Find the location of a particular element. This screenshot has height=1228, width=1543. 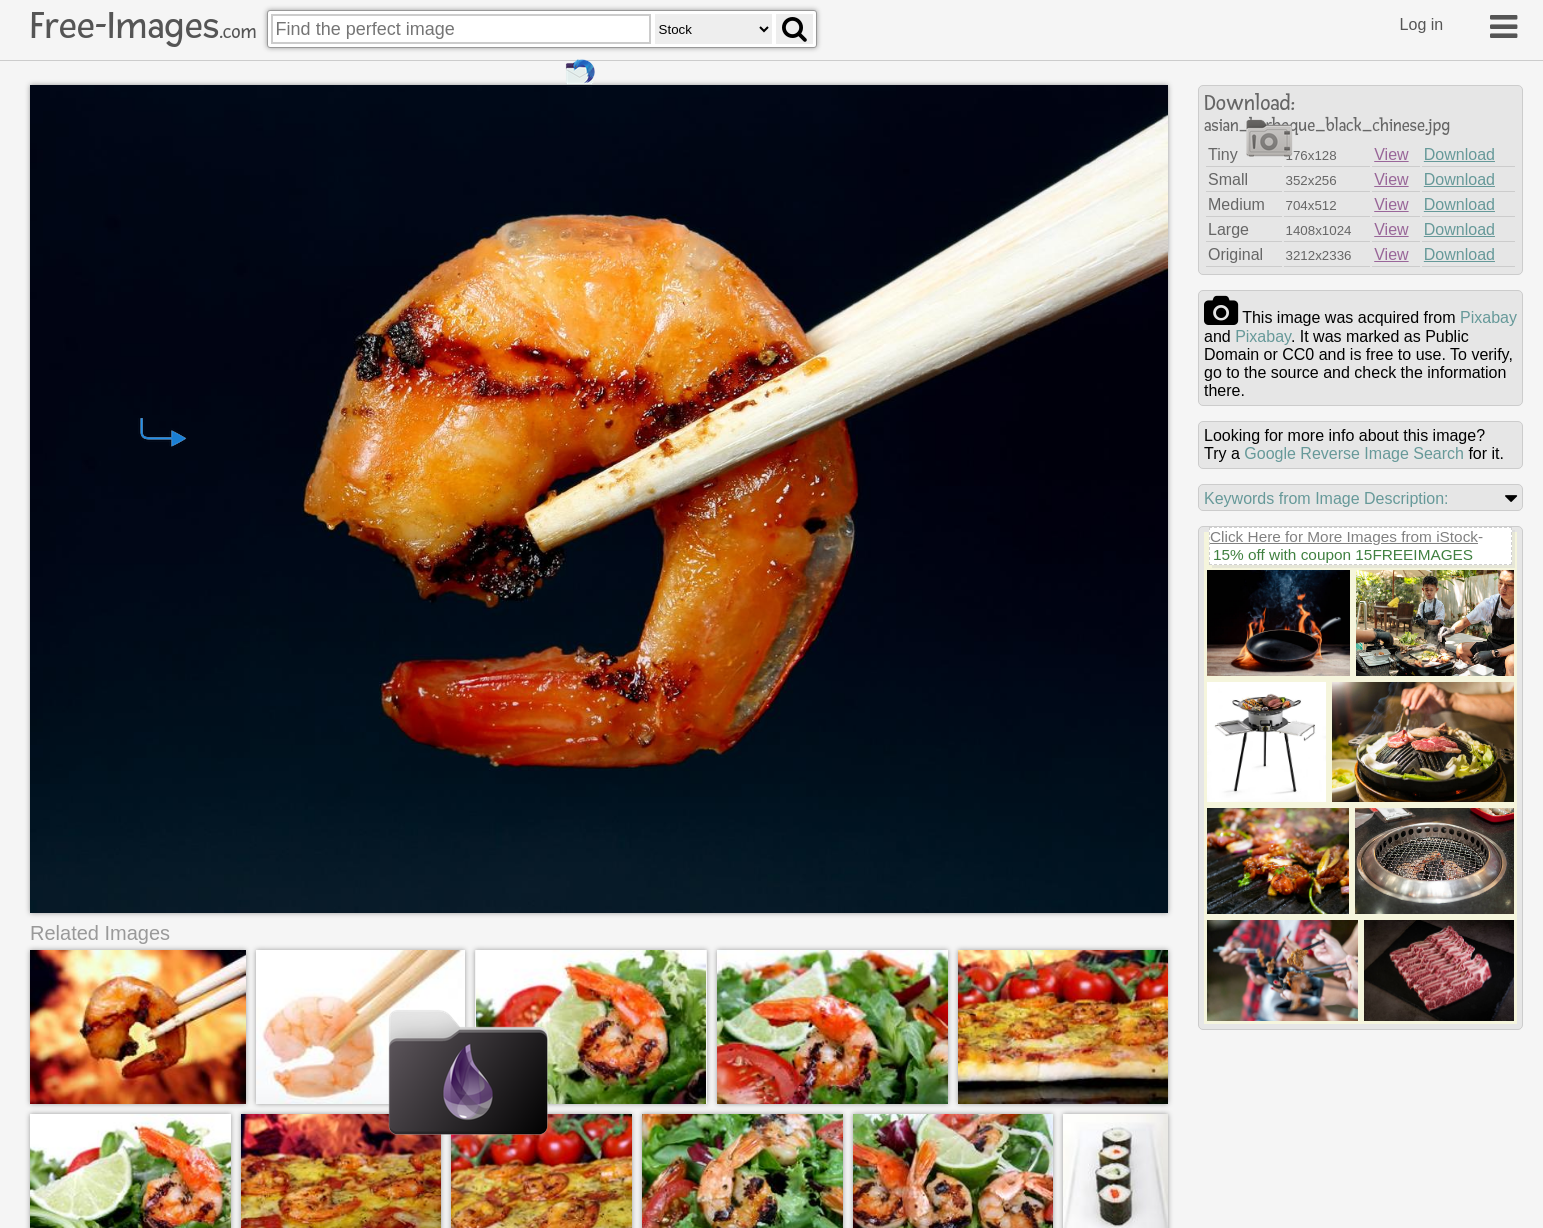

open thunderbird email folder is located at coordinates (579, 74).